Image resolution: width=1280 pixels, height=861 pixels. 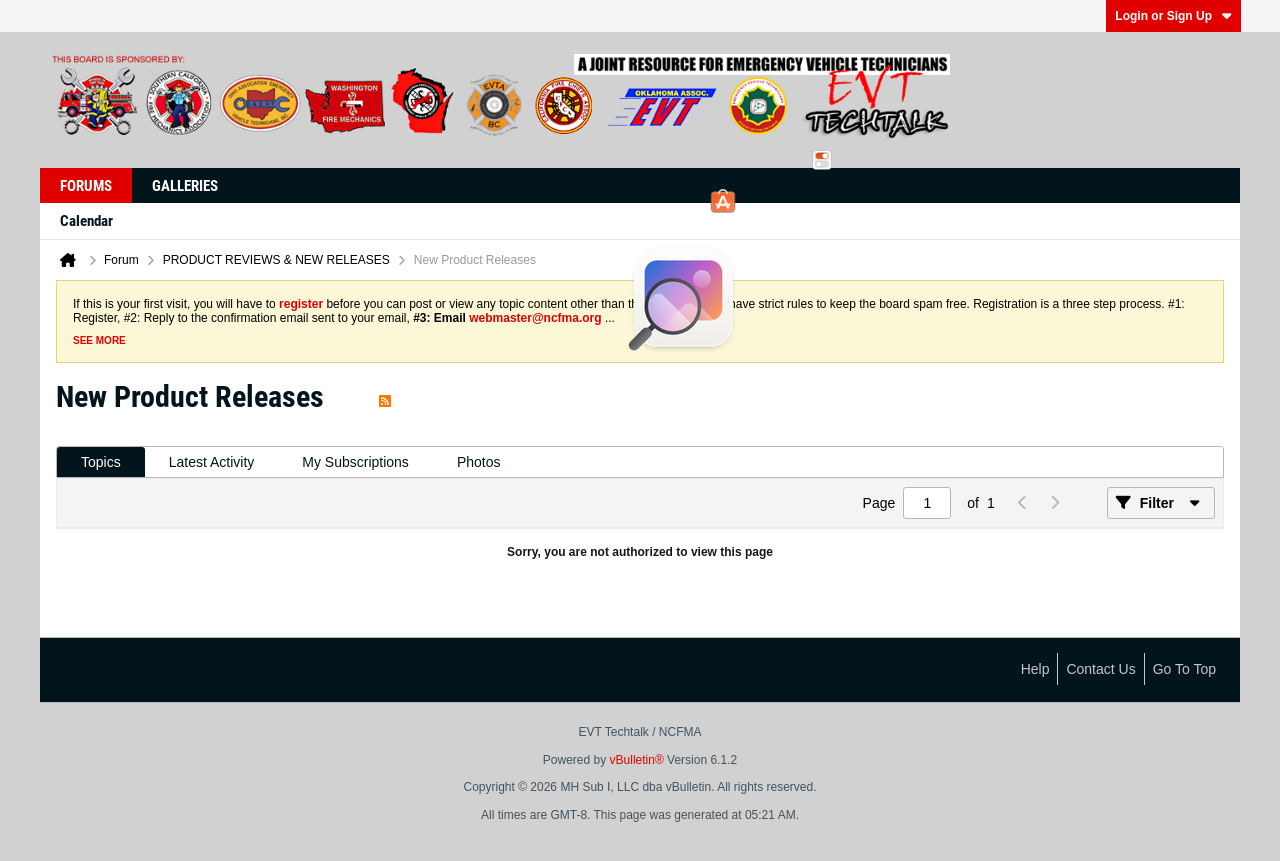 What do you see at coordinates (723, 202) in the screenshot?
I see `open the software store to browse and install apps` at bounding box center [723, 202].